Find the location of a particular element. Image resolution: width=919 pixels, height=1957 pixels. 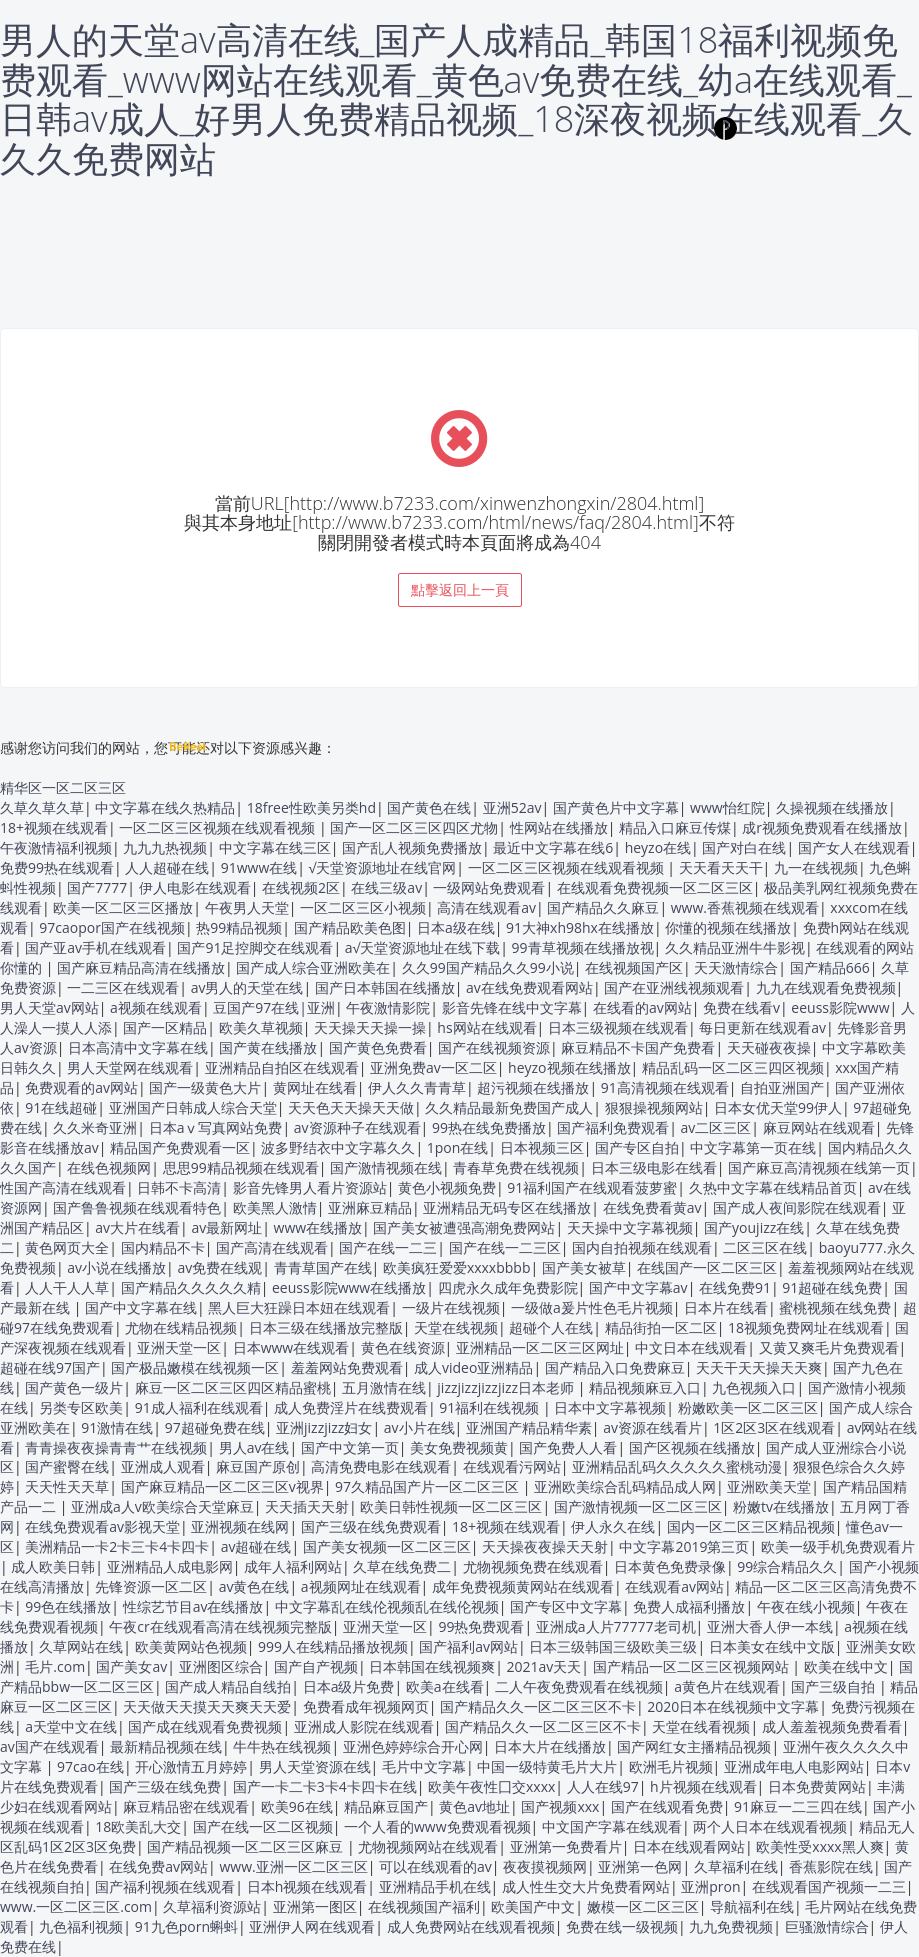

open the BeReal app is located at coordinates (188, 746).